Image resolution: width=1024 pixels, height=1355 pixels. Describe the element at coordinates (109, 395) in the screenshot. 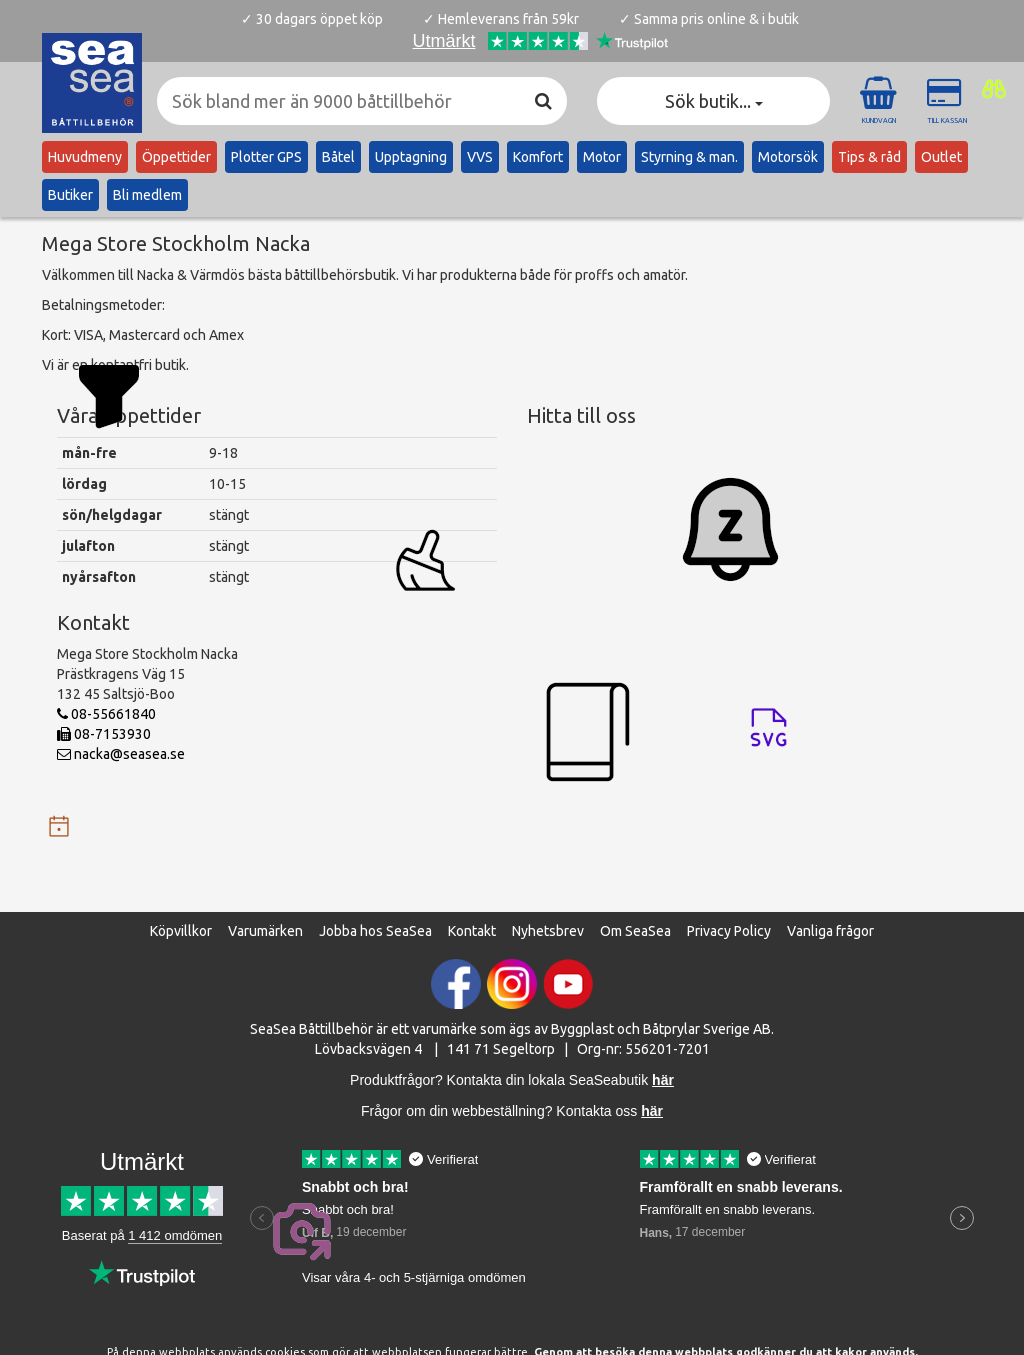

I see `filter or sort content` at that location.